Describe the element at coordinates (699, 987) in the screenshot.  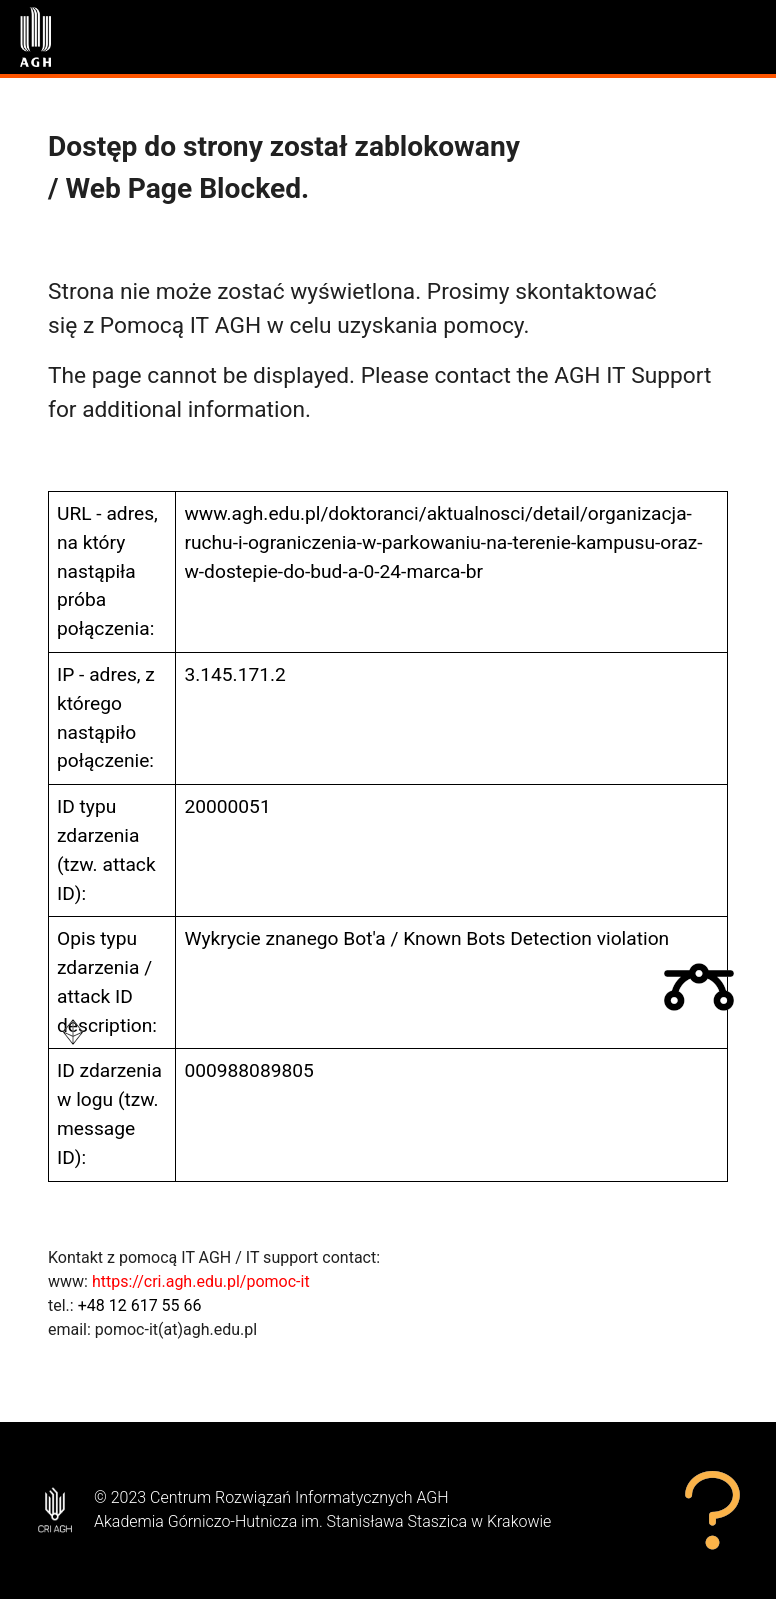
I see `edit vector path or bezier curve` at that location.